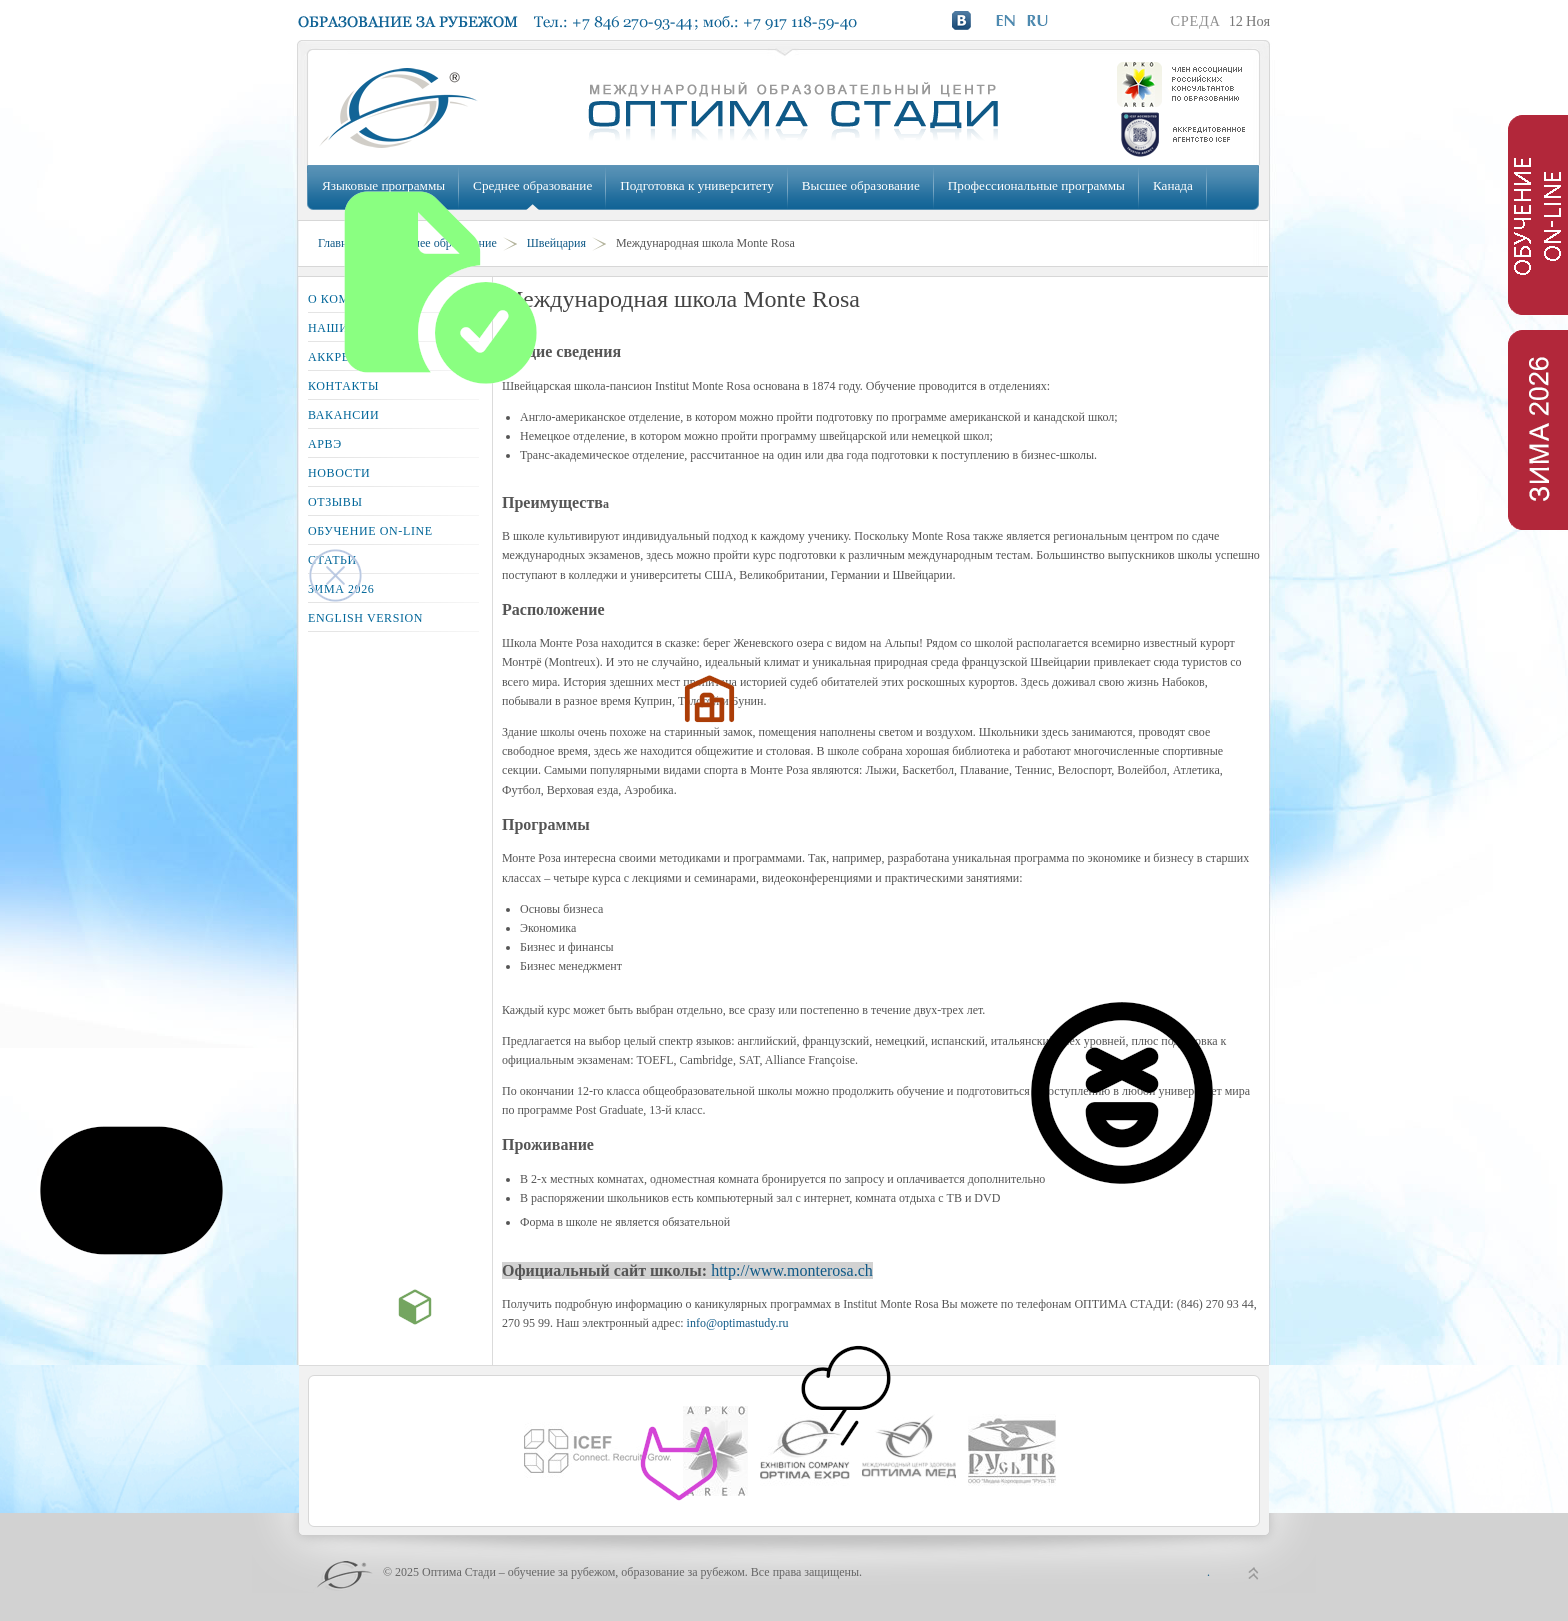 The height and width of the screenshot is (1621, 1568). I want to click on access medication or pharmacy features, so click(131, 1190).